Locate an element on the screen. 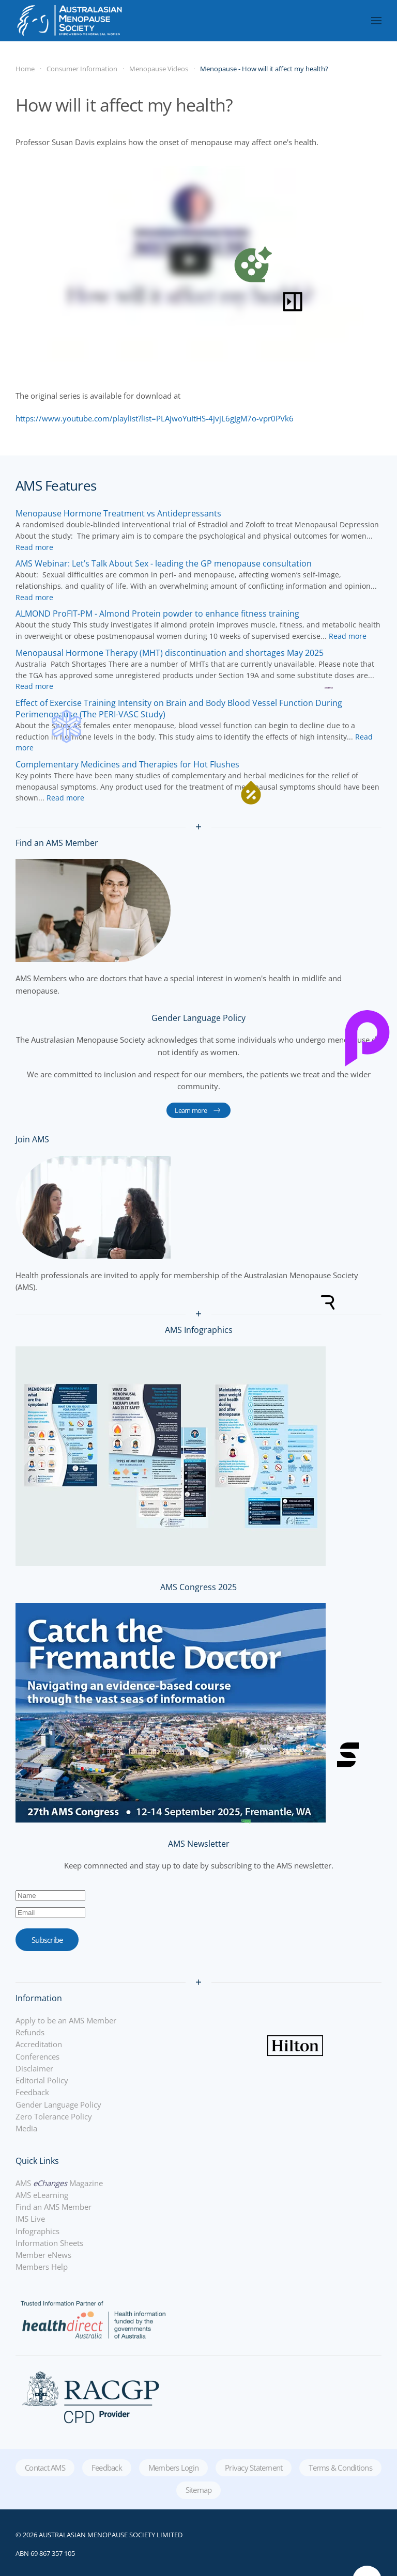 This screenshot has height=2576, width=397. expand or show the sidebar panel is located at coordinates (293, 302).